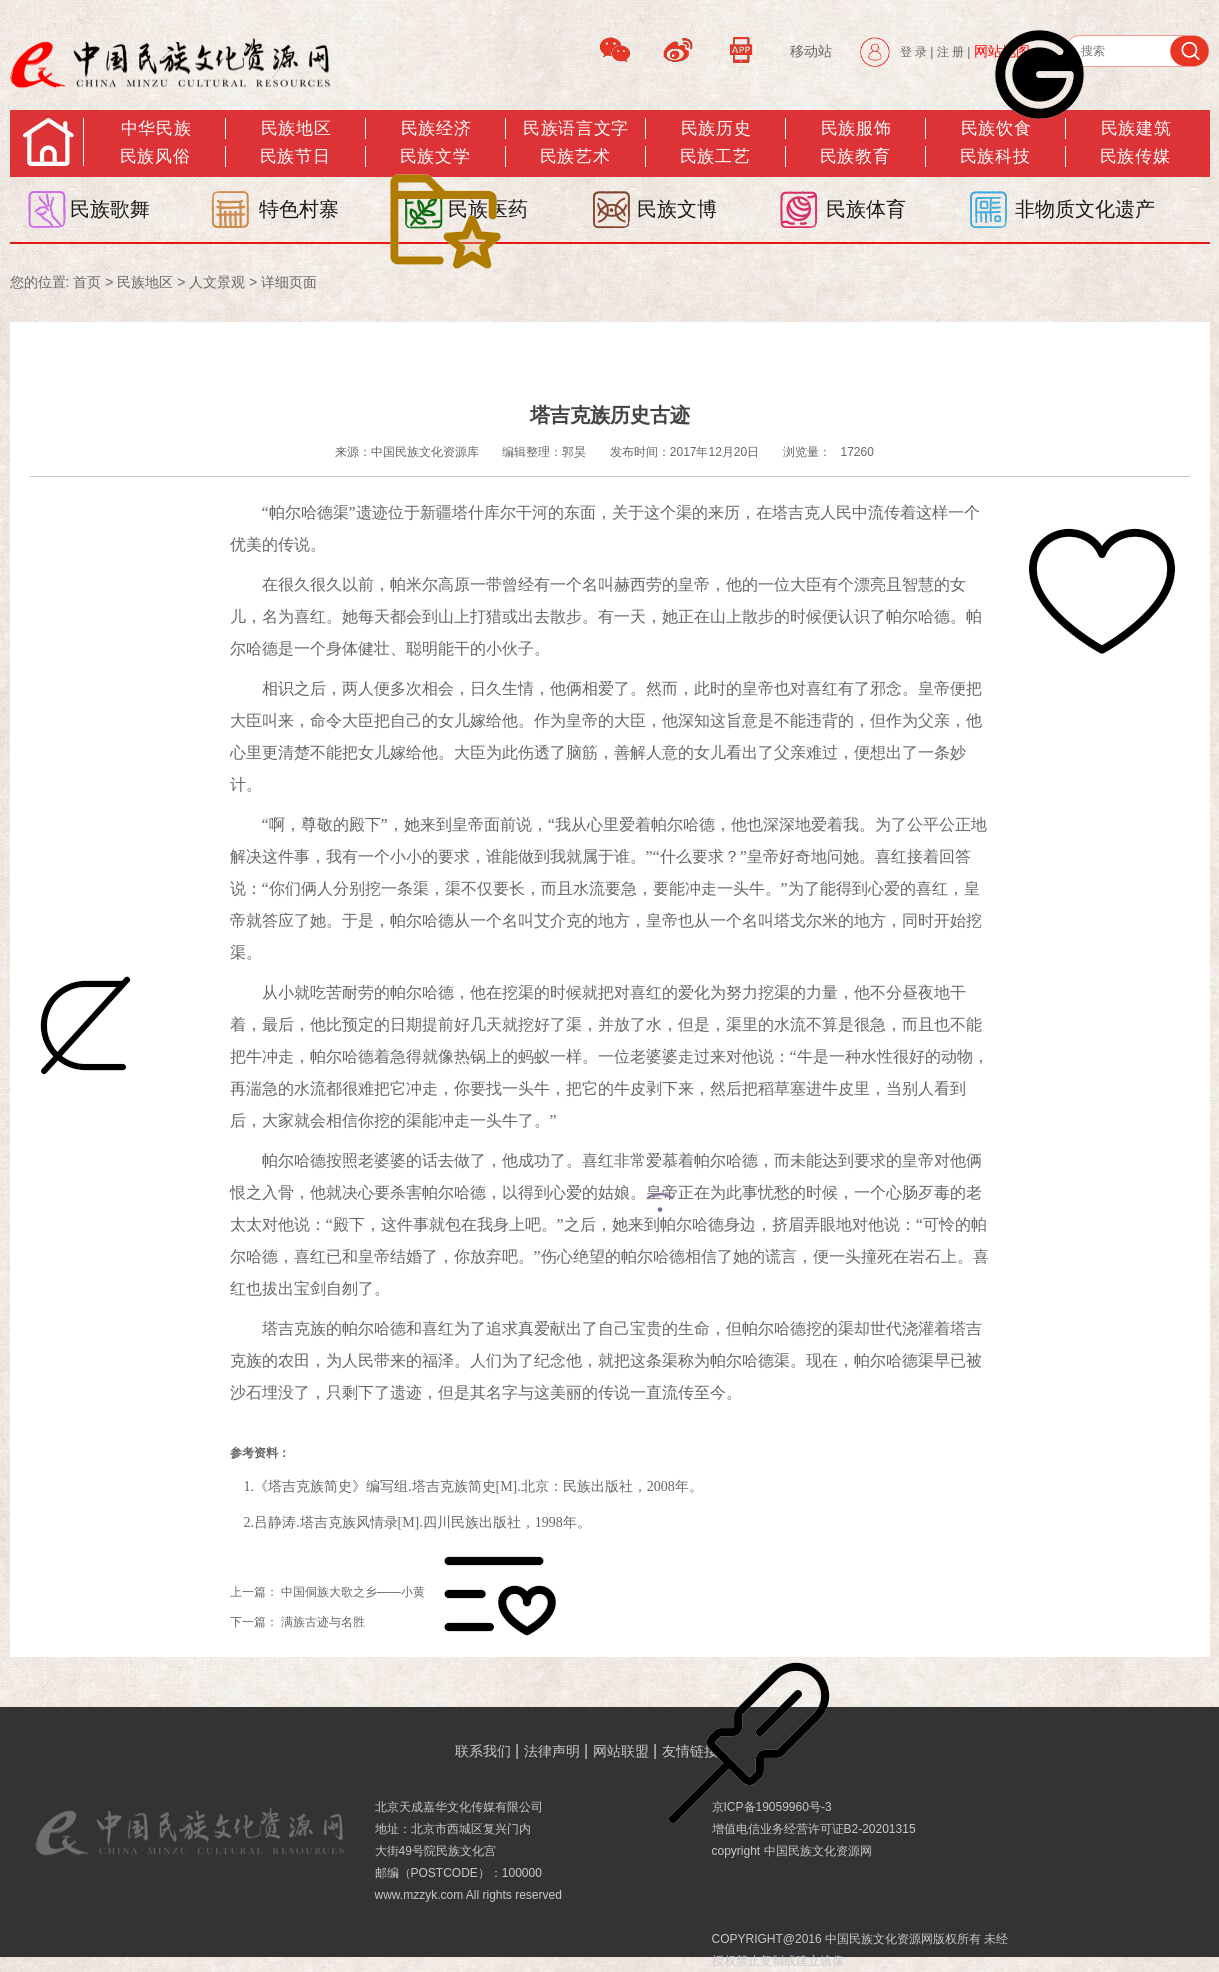 The image size is (1219, 1972). I want to click on add to favorites, so click(1102, 586).